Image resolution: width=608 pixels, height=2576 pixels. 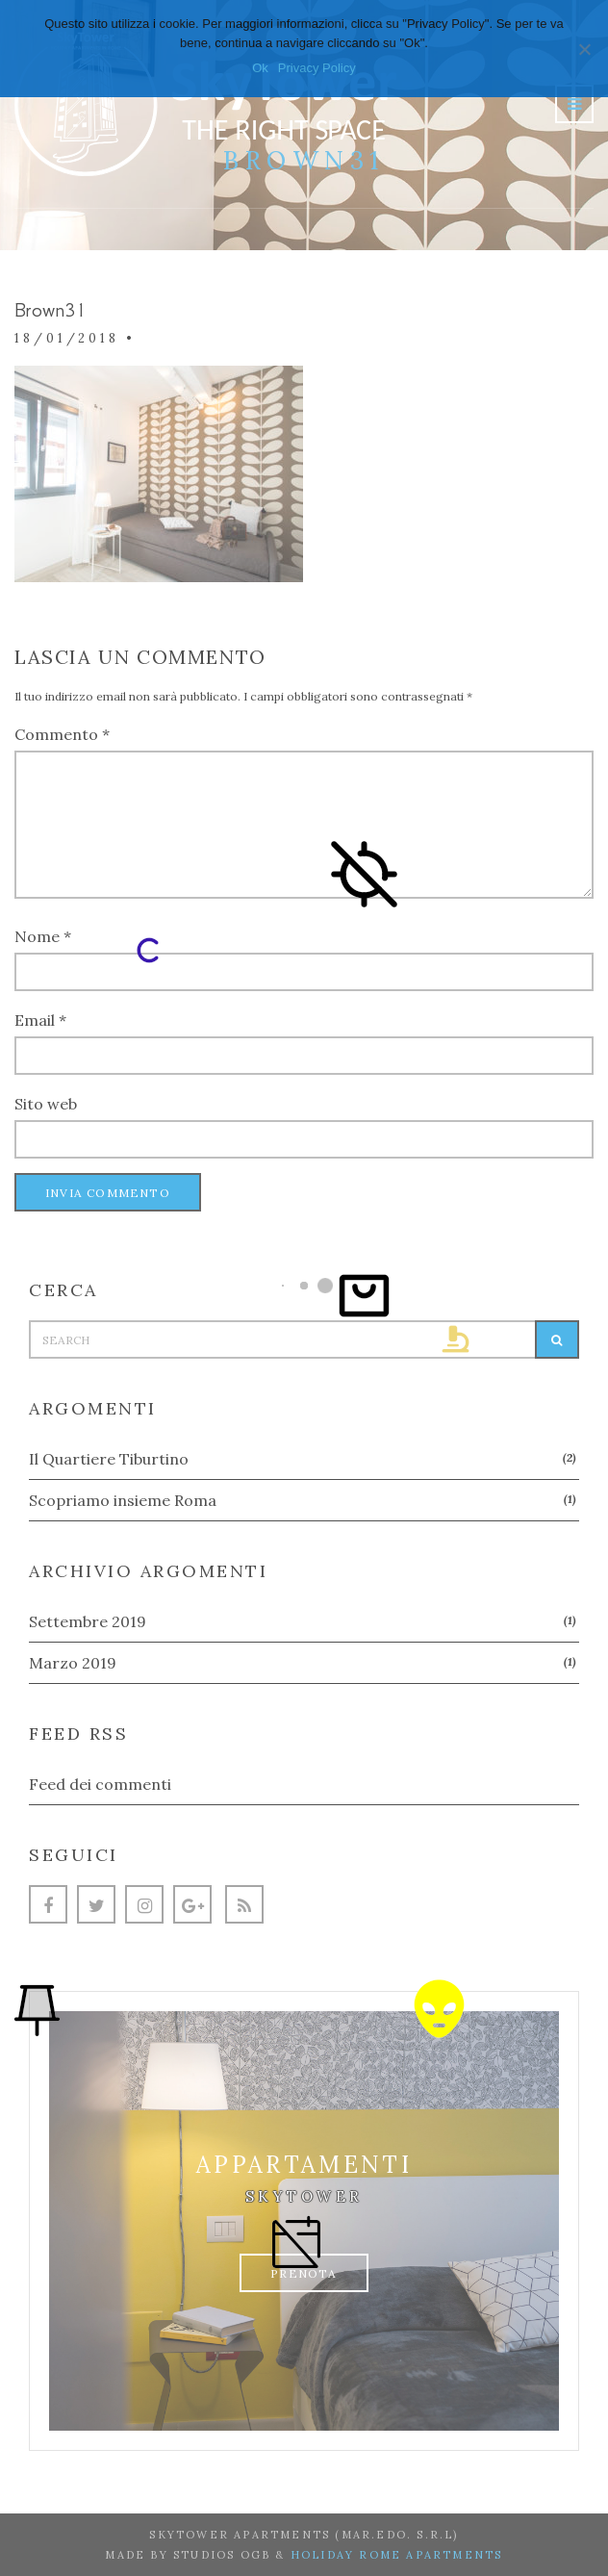 I want to click on location tracking is disabled, so click(x=364, y=874).